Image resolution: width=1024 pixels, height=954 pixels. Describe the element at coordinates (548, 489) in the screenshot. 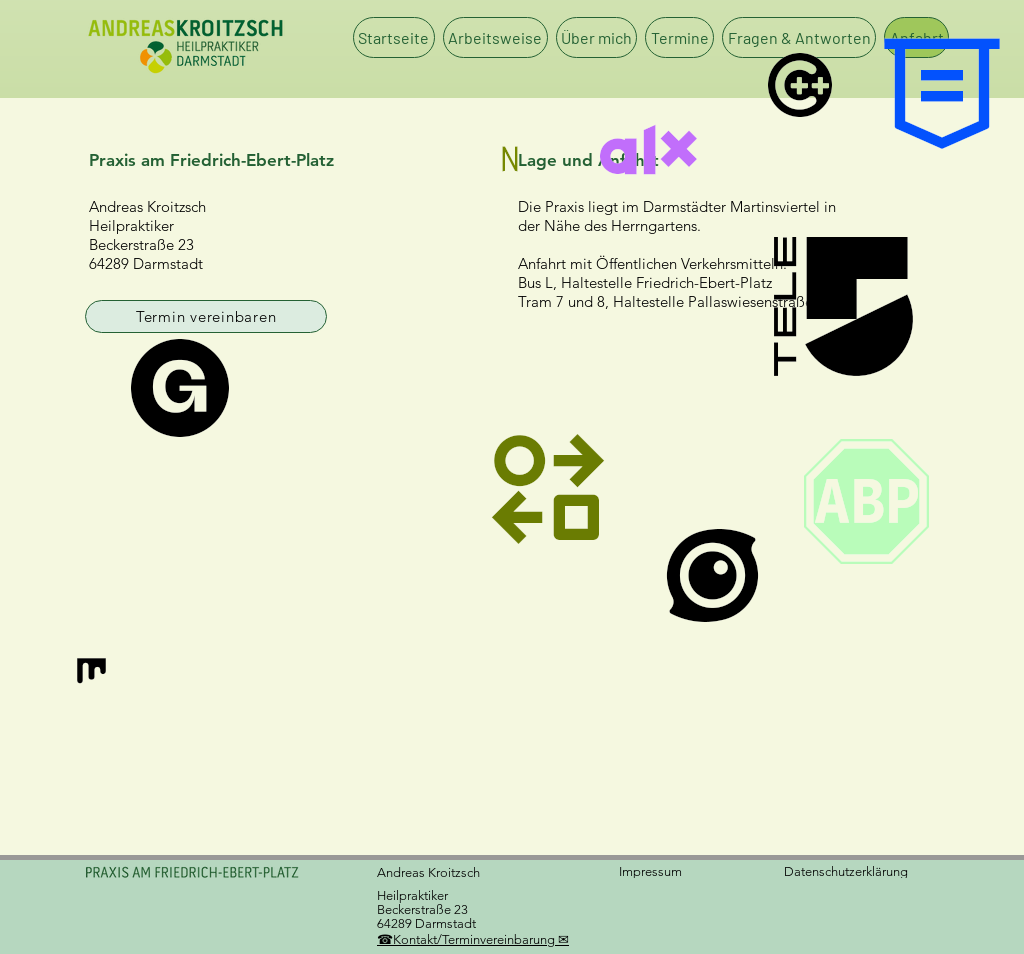

I see `swap or exchange between two items` at that location.